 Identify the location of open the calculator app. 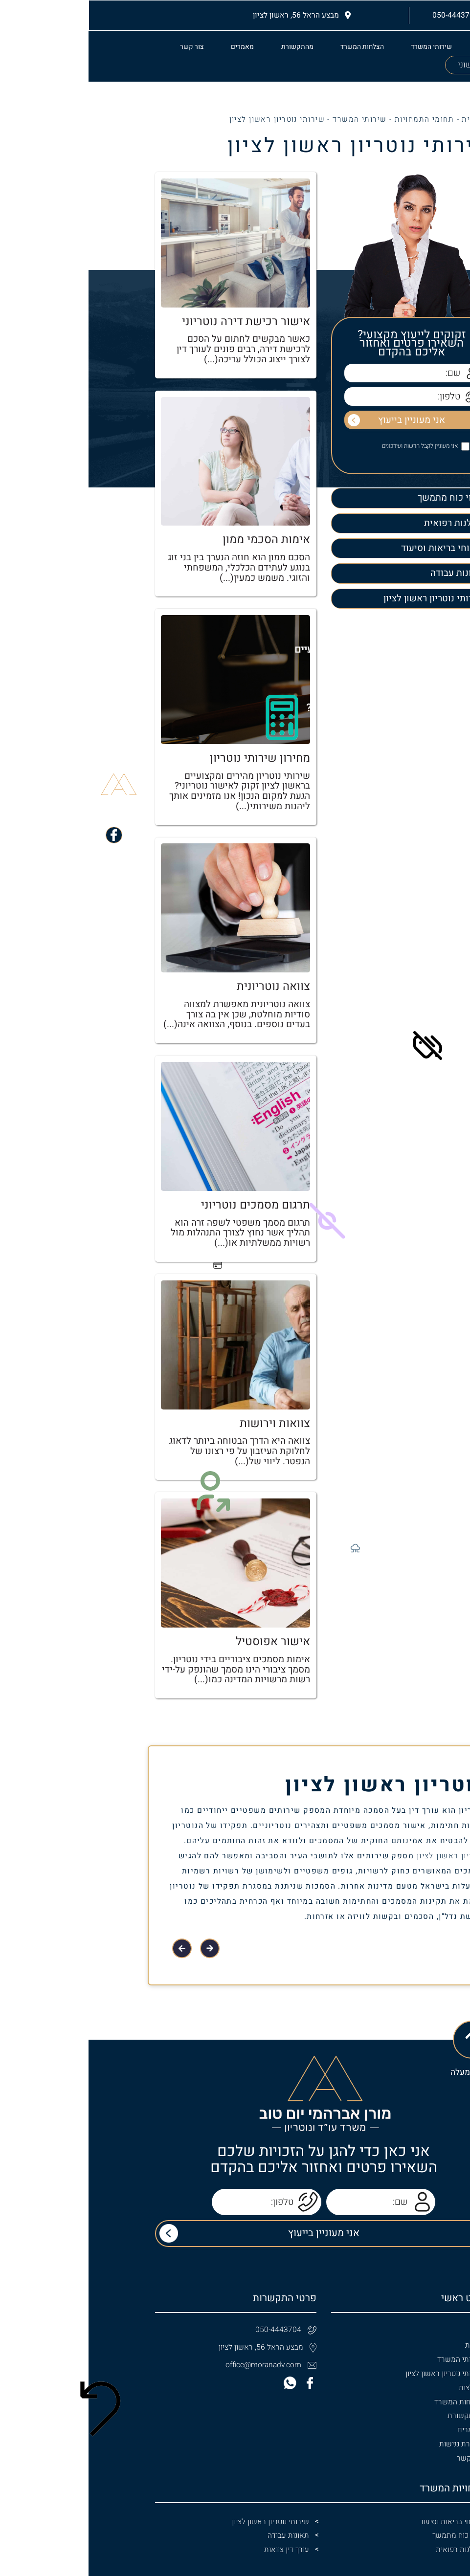
(282, 717).